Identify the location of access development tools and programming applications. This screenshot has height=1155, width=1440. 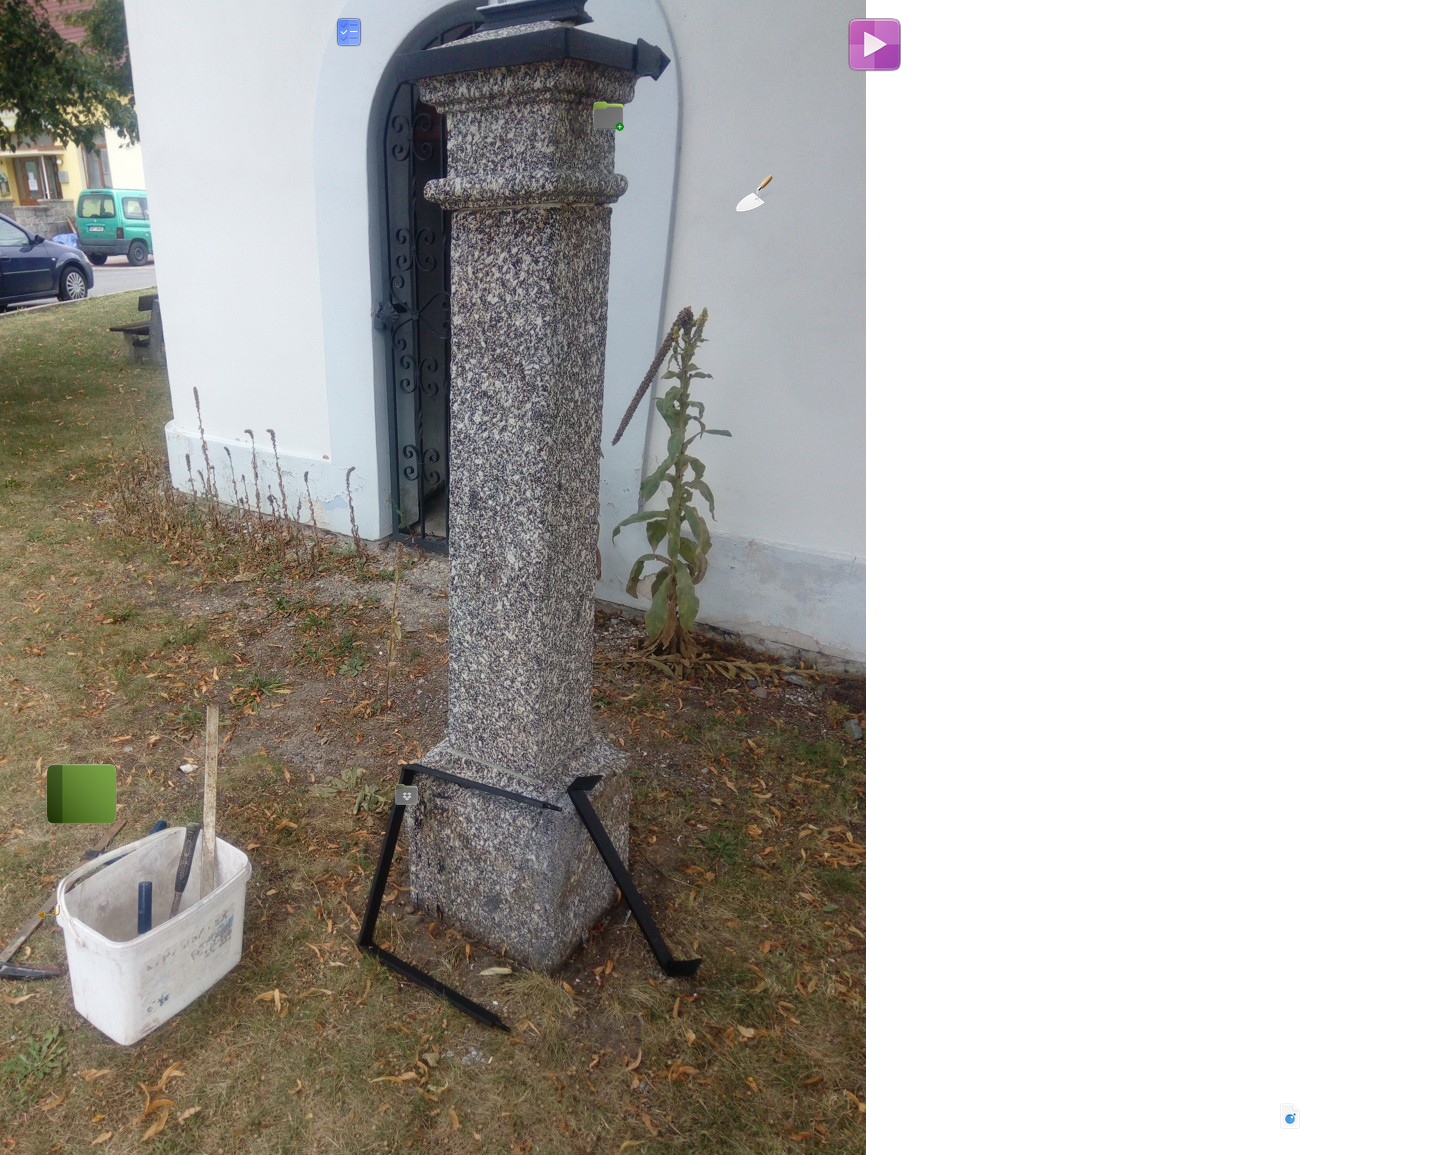
(754, 194).